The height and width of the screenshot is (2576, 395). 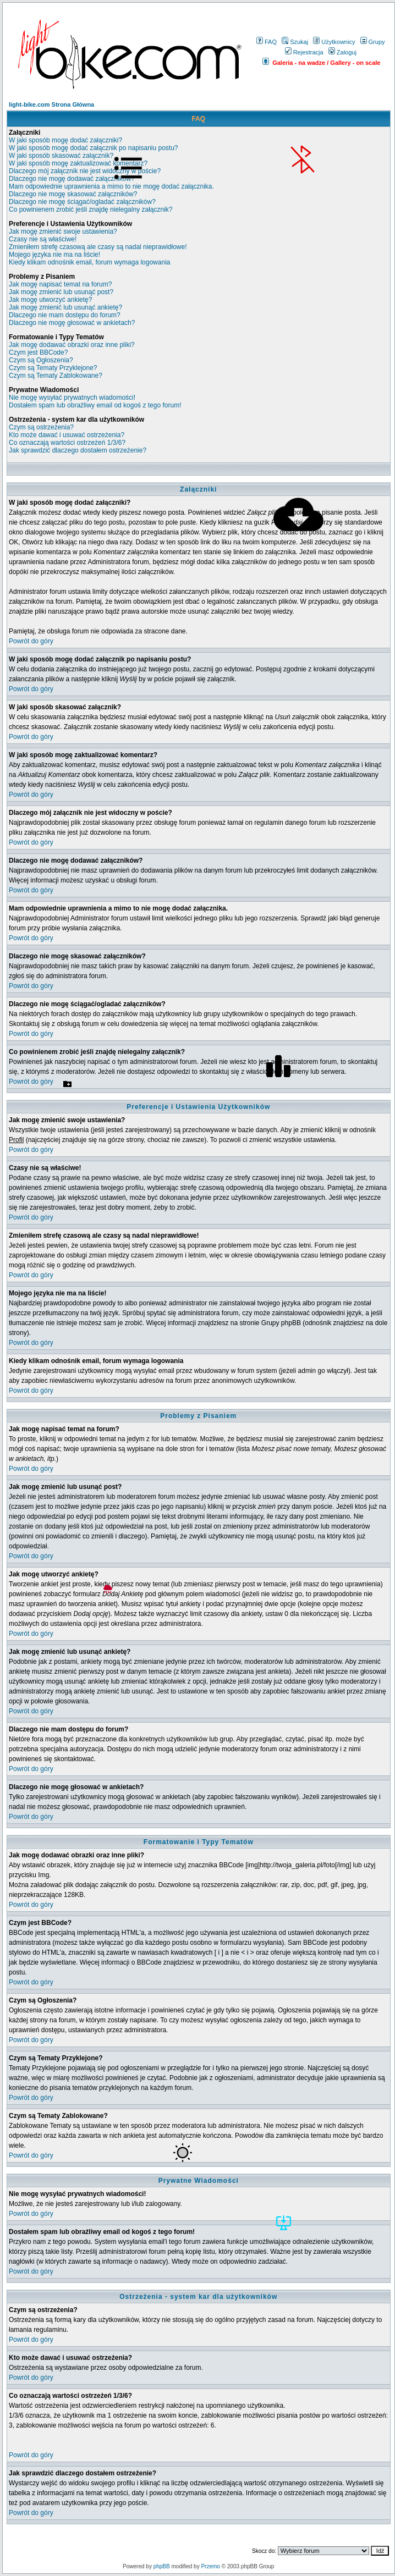 I want to click on view items in a bulleted list format, so click(x=128, y=168).